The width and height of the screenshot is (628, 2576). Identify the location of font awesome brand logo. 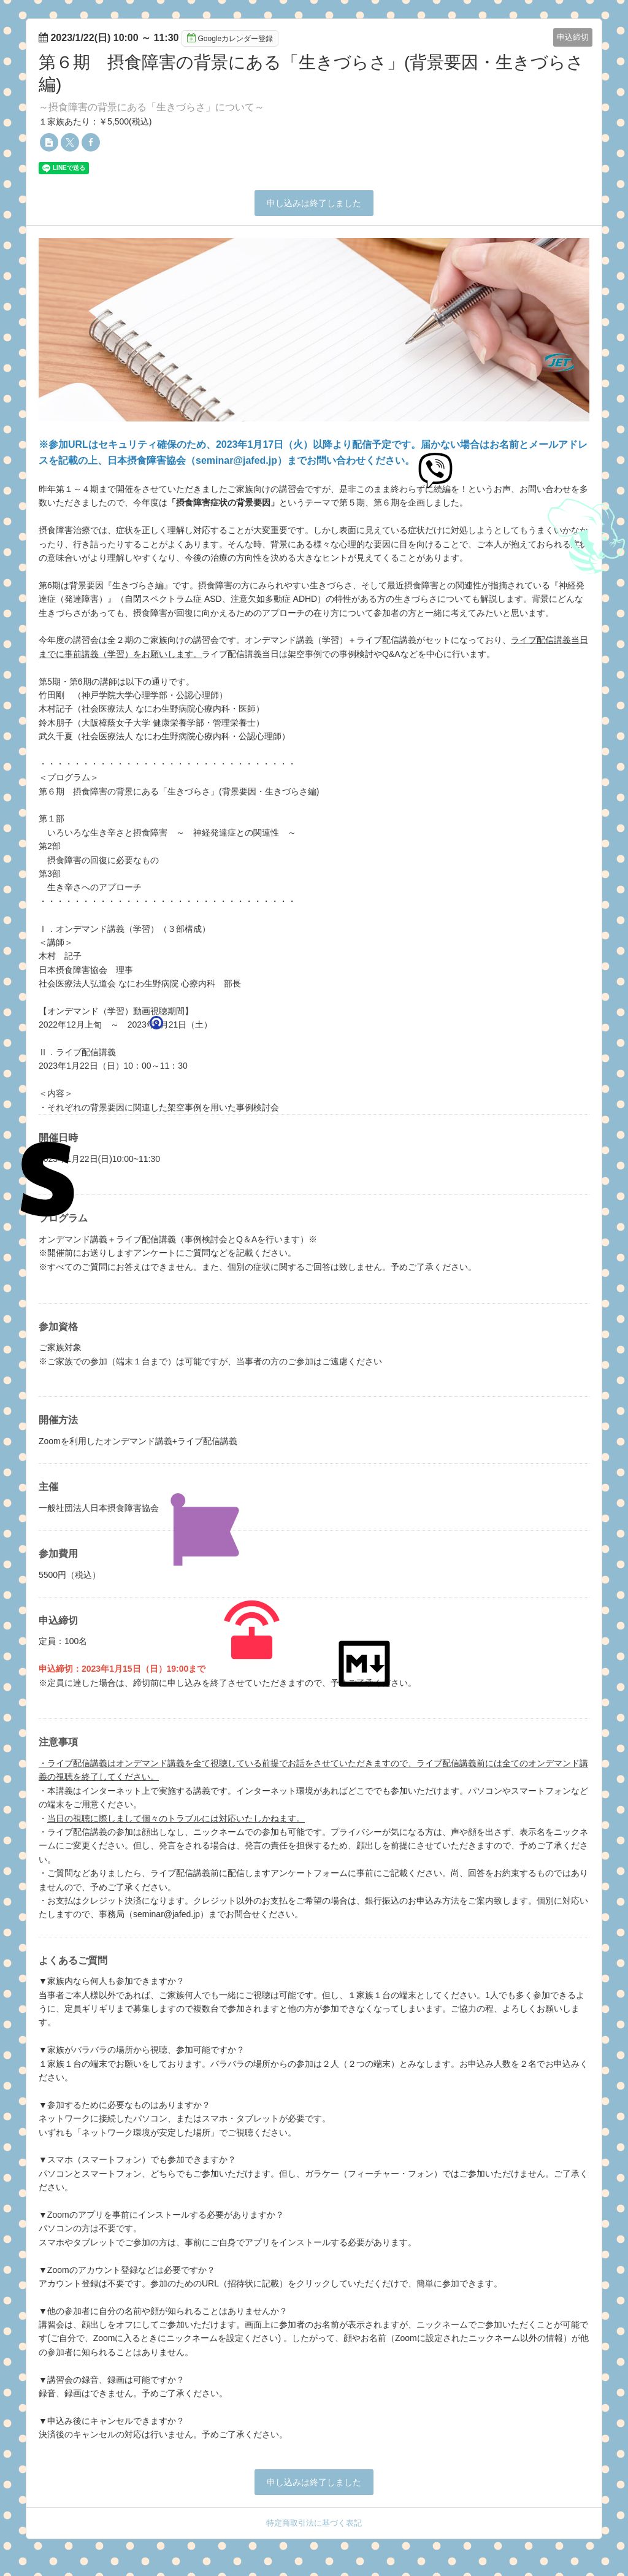
(205, 1529).